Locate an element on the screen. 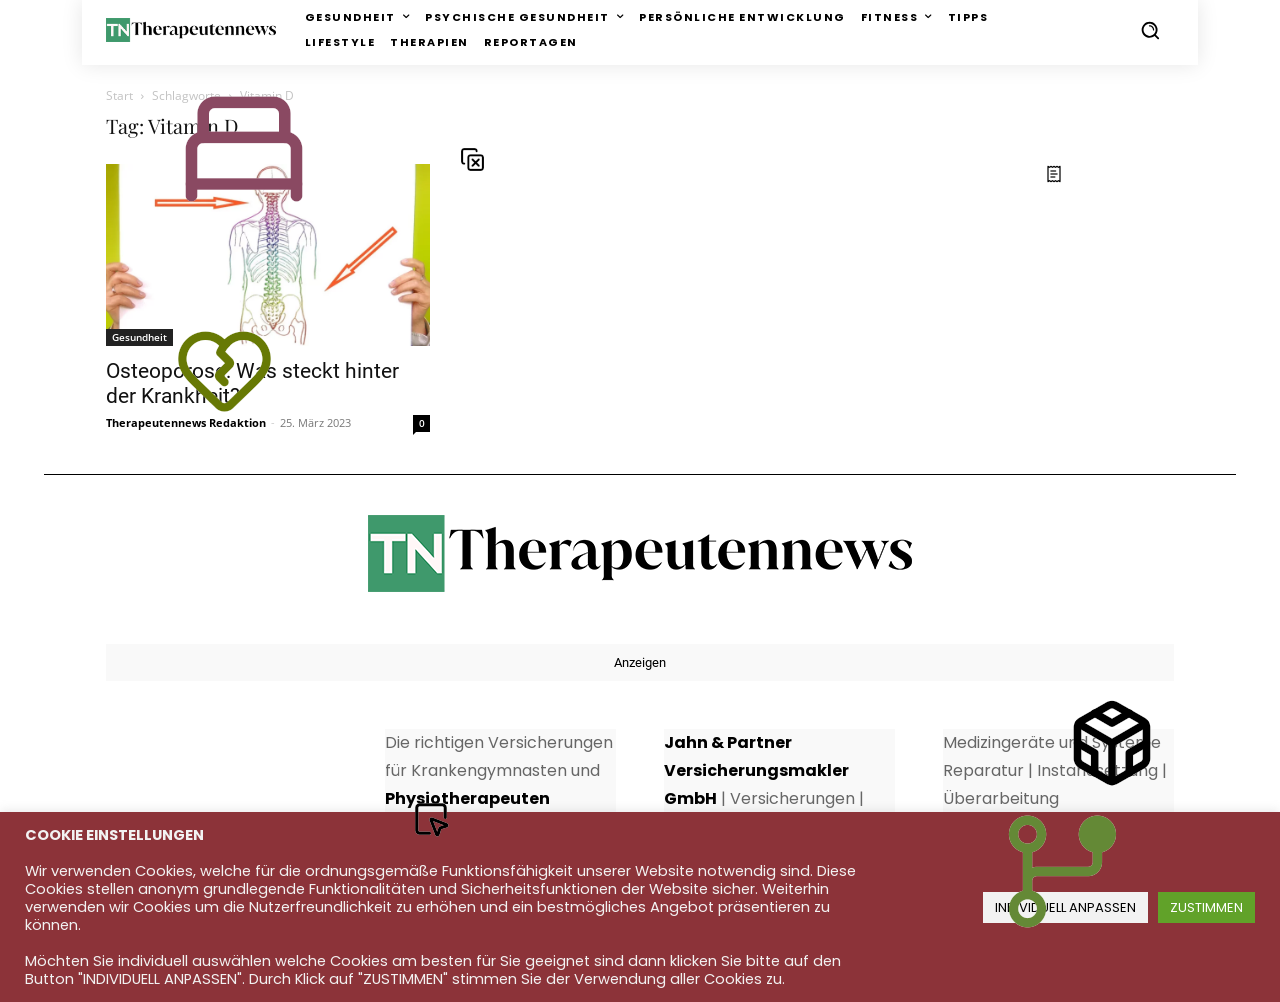  view receipt or transaction details is located at coordinates (1054, 174).